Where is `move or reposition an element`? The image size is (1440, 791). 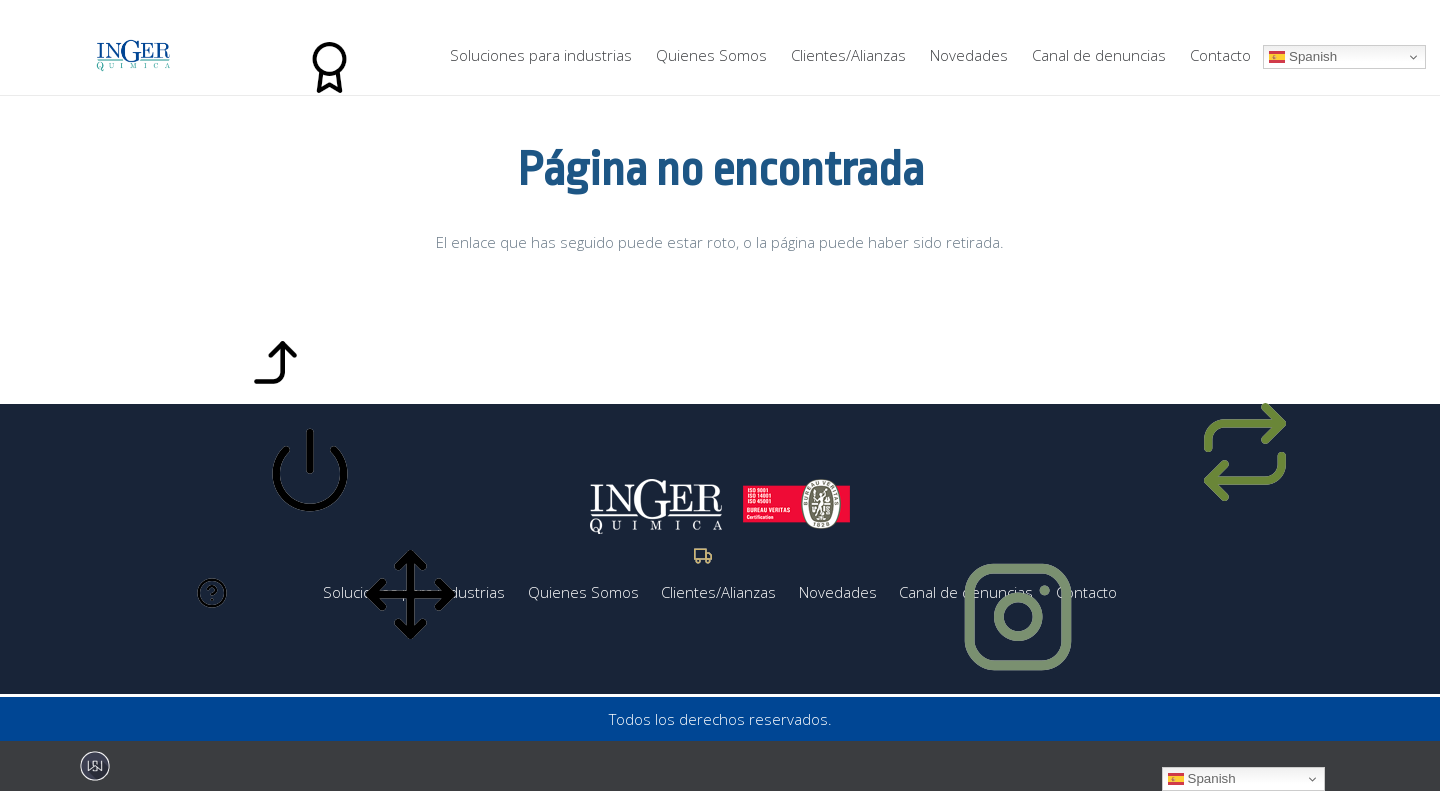 move or reposition an element is located at coordinates (410, 594).